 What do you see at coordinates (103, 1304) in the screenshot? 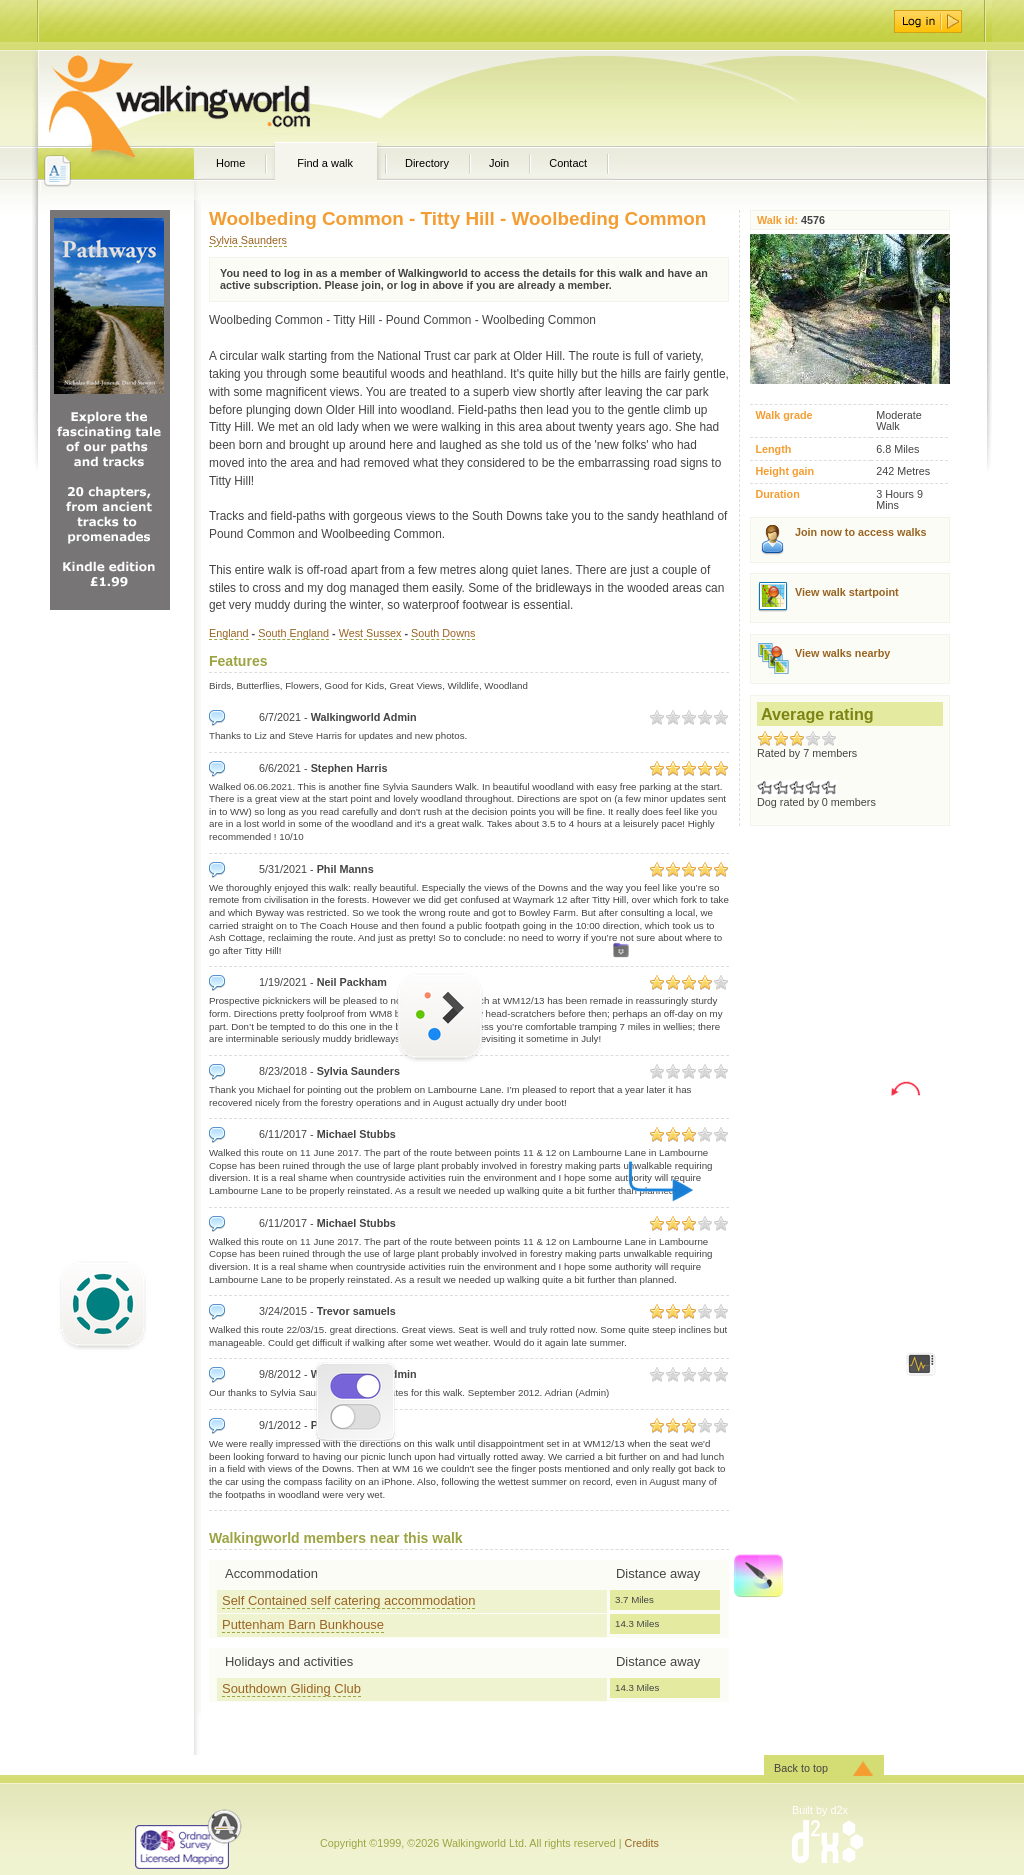
I see `open LocalSend app for local file sharing` at bounding box center [103, 1304].